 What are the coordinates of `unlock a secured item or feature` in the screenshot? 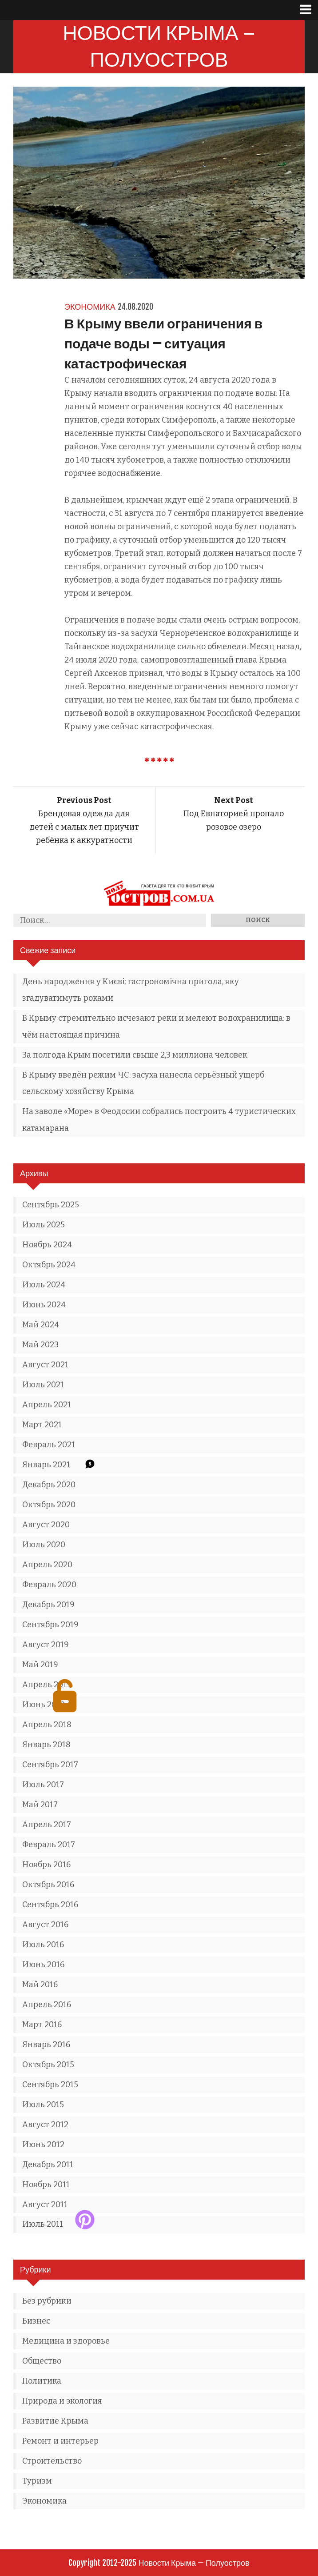 It's located at (65, 1697).